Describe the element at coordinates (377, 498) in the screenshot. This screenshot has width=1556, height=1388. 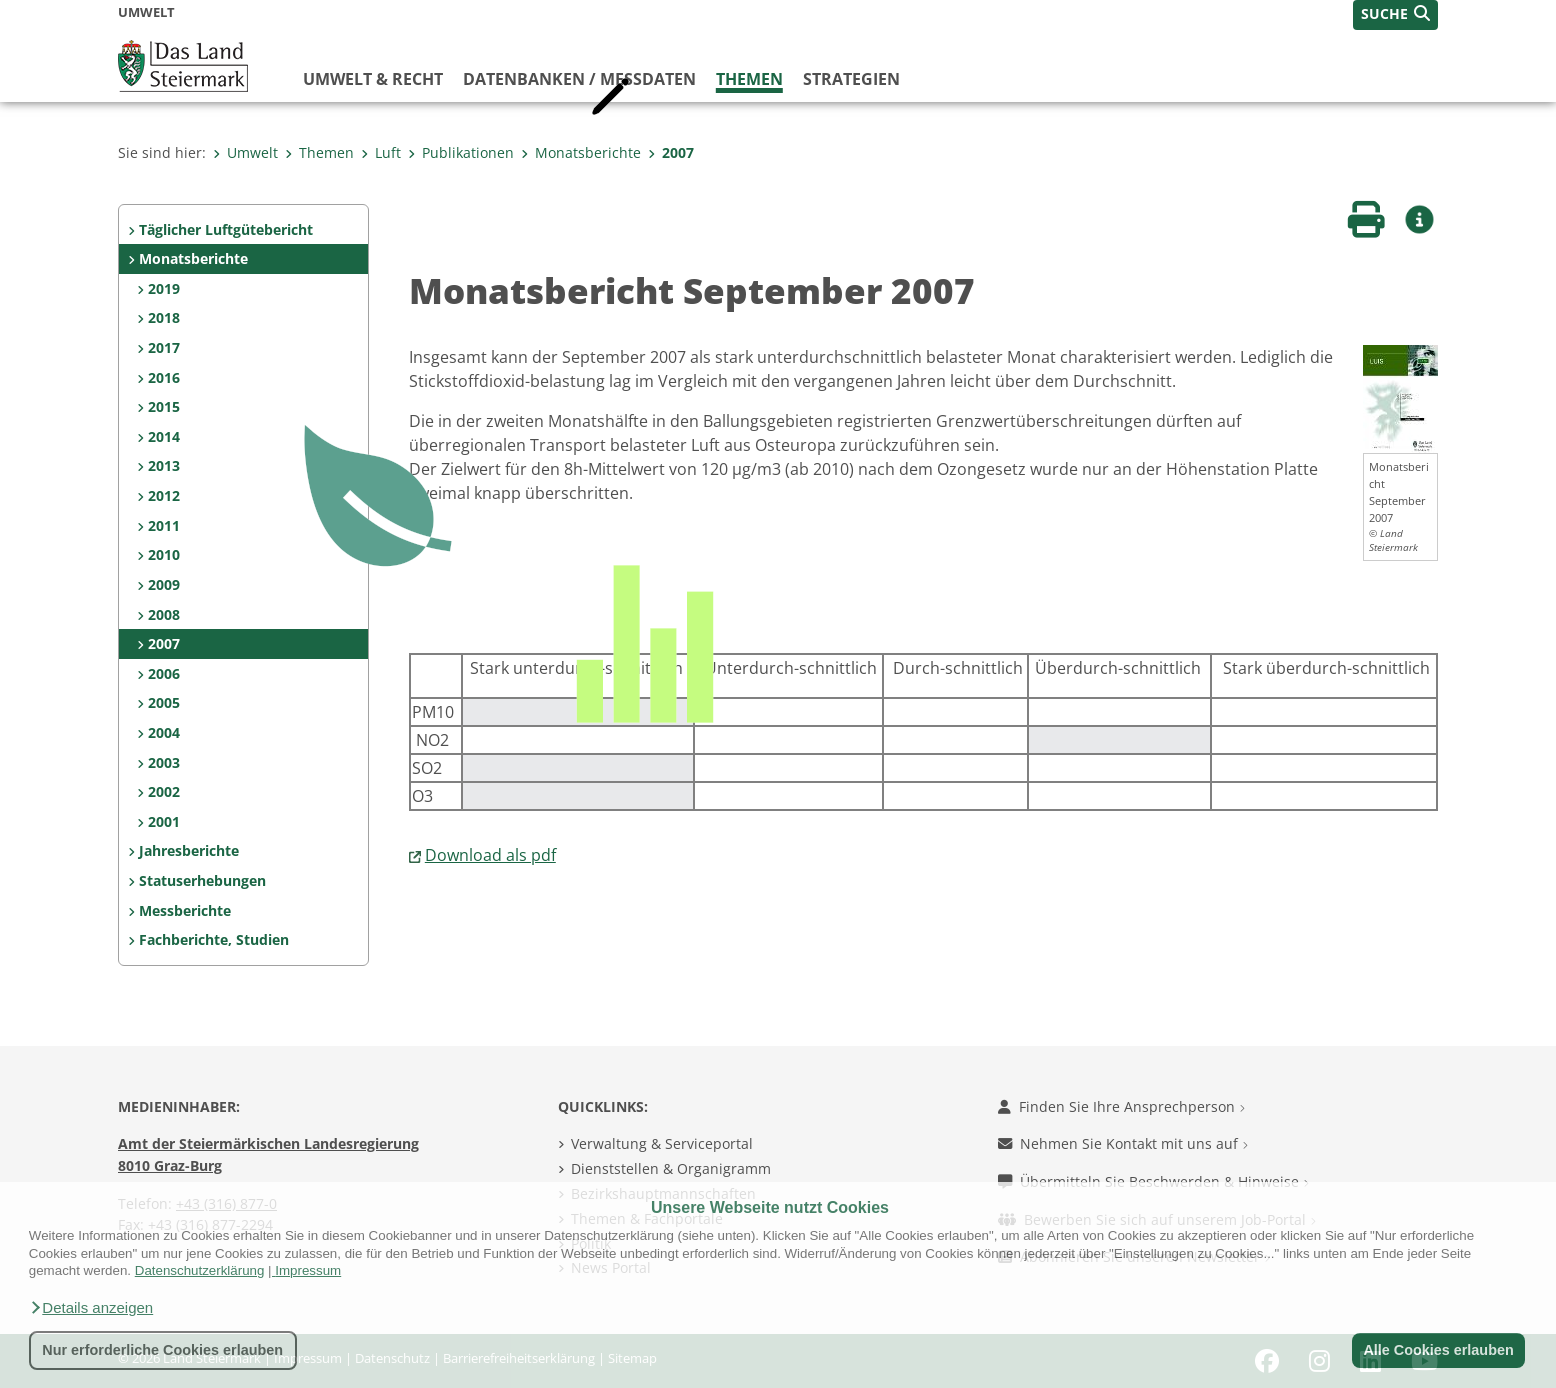
I see `indicates eco-friendly or sustainable option` at that location.